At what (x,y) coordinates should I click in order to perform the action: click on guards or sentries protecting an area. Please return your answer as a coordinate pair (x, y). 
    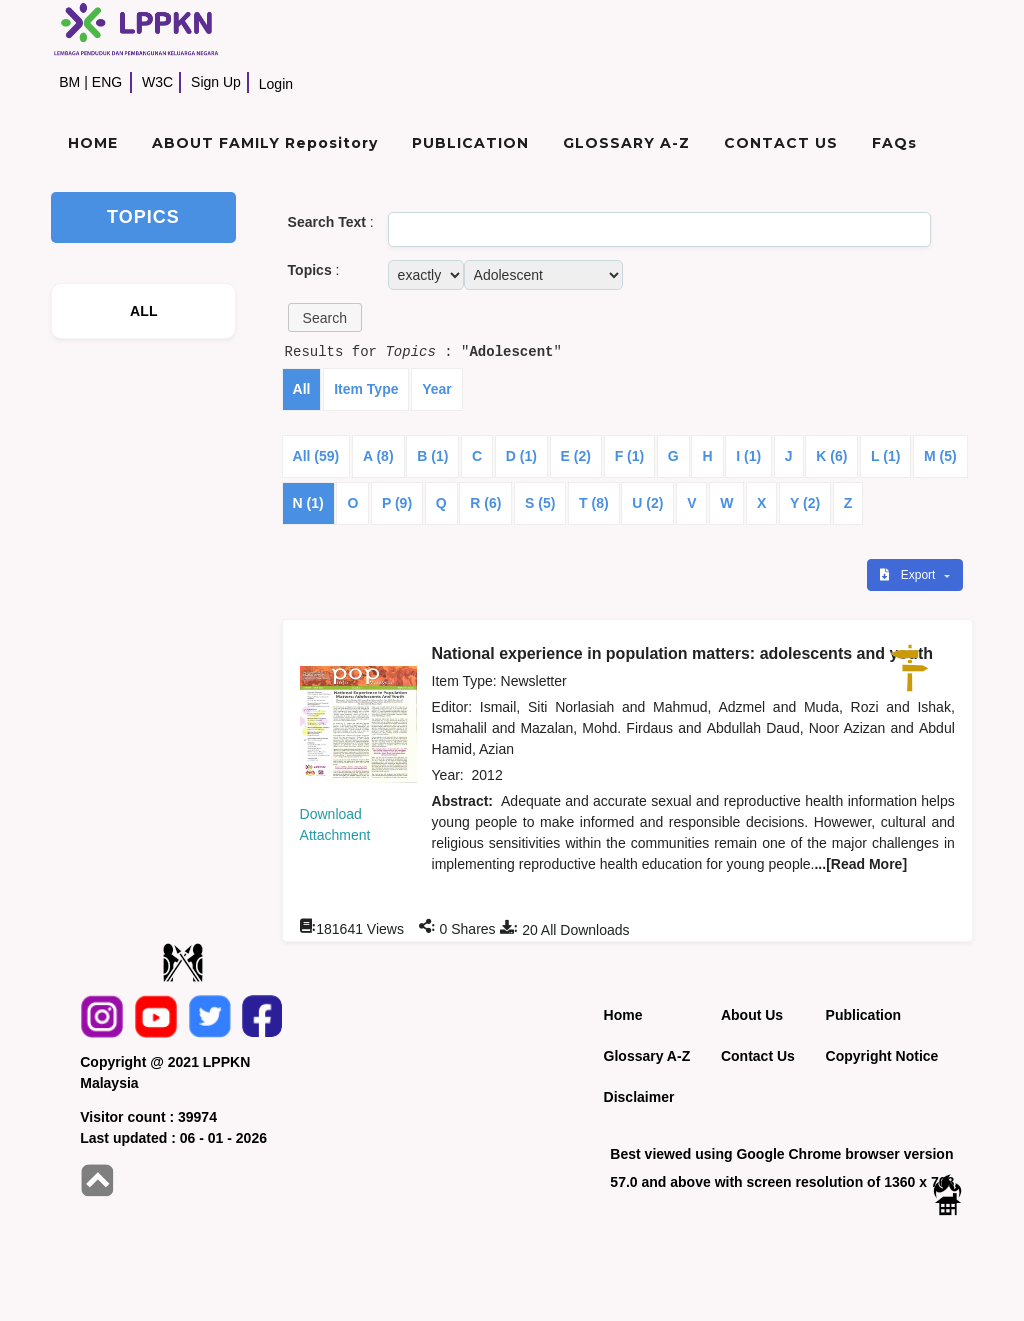
    Looking at the image, I should click on (183, 962).